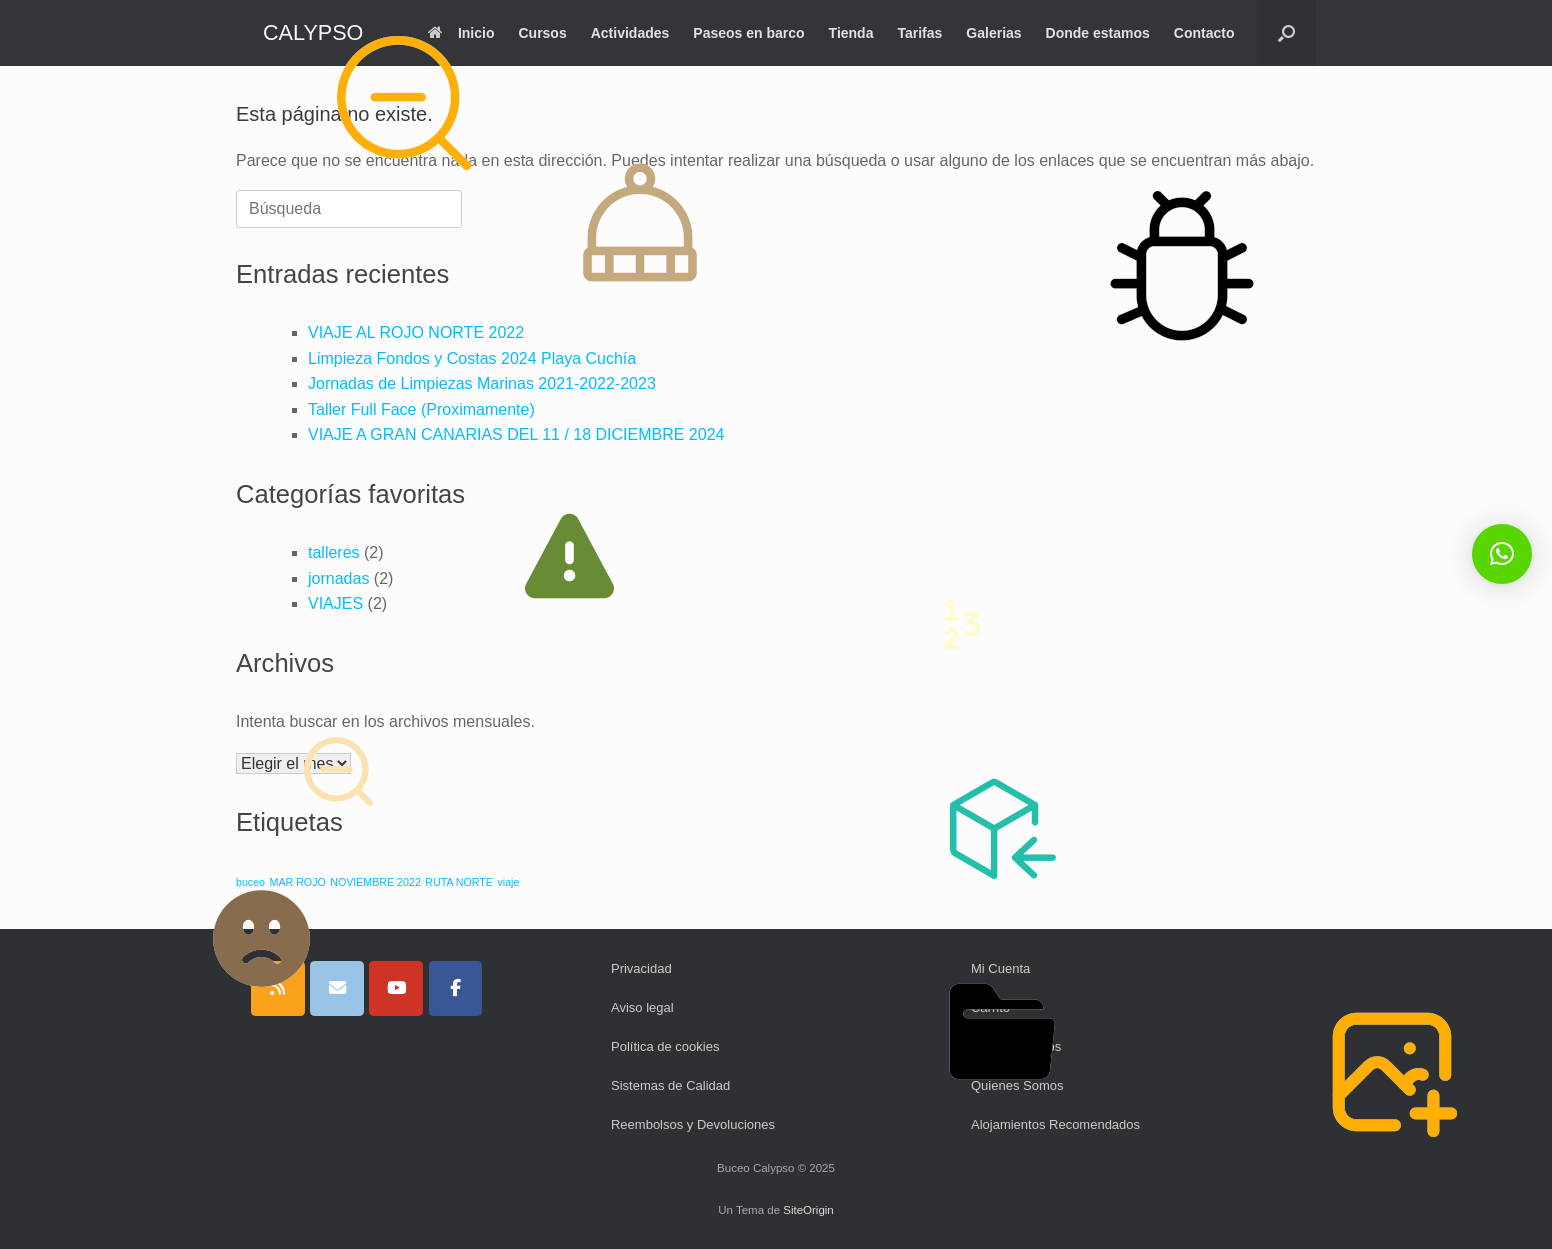 The height and width of the screenshot is (1249, 1552). Describe the element at coordinates (407, 106) in the screenshot. I see `zoom out to see more content` at that location.